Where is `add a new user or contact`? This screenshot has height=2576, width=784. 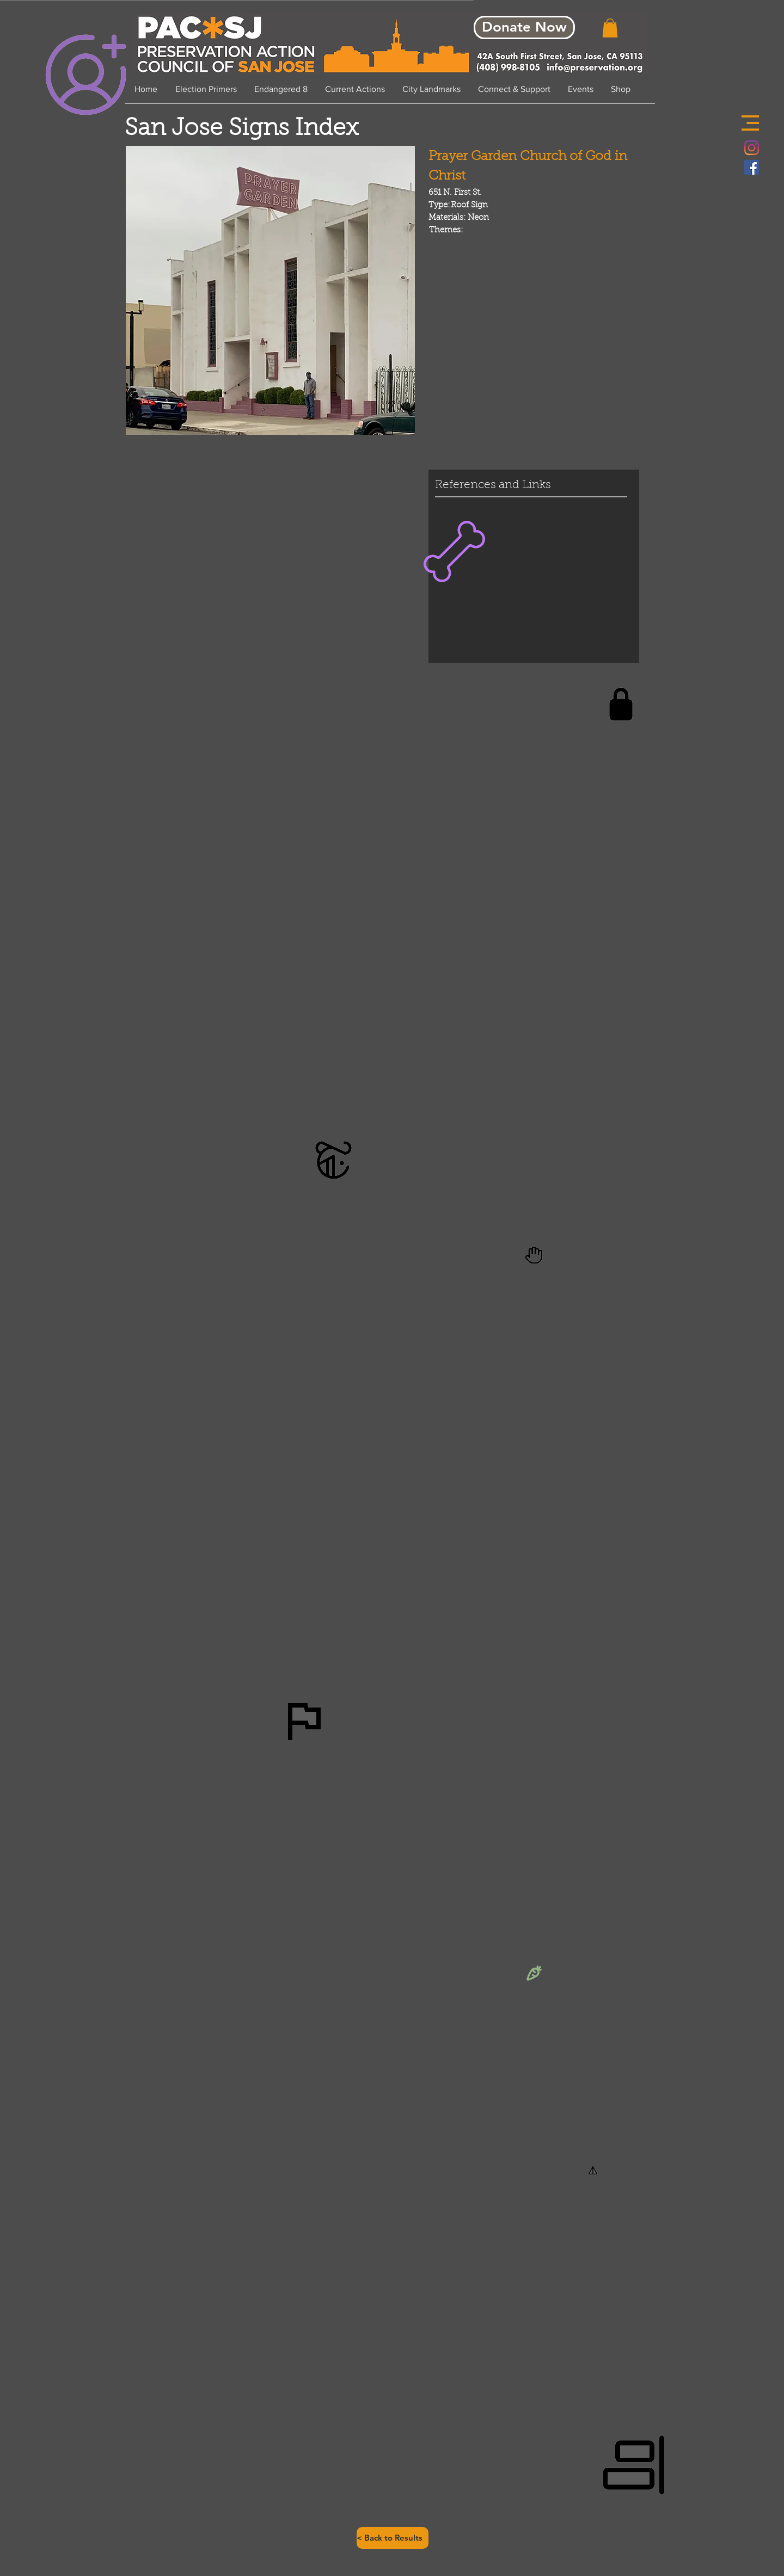 add a new user or contact is located at coordinates (85, 75).